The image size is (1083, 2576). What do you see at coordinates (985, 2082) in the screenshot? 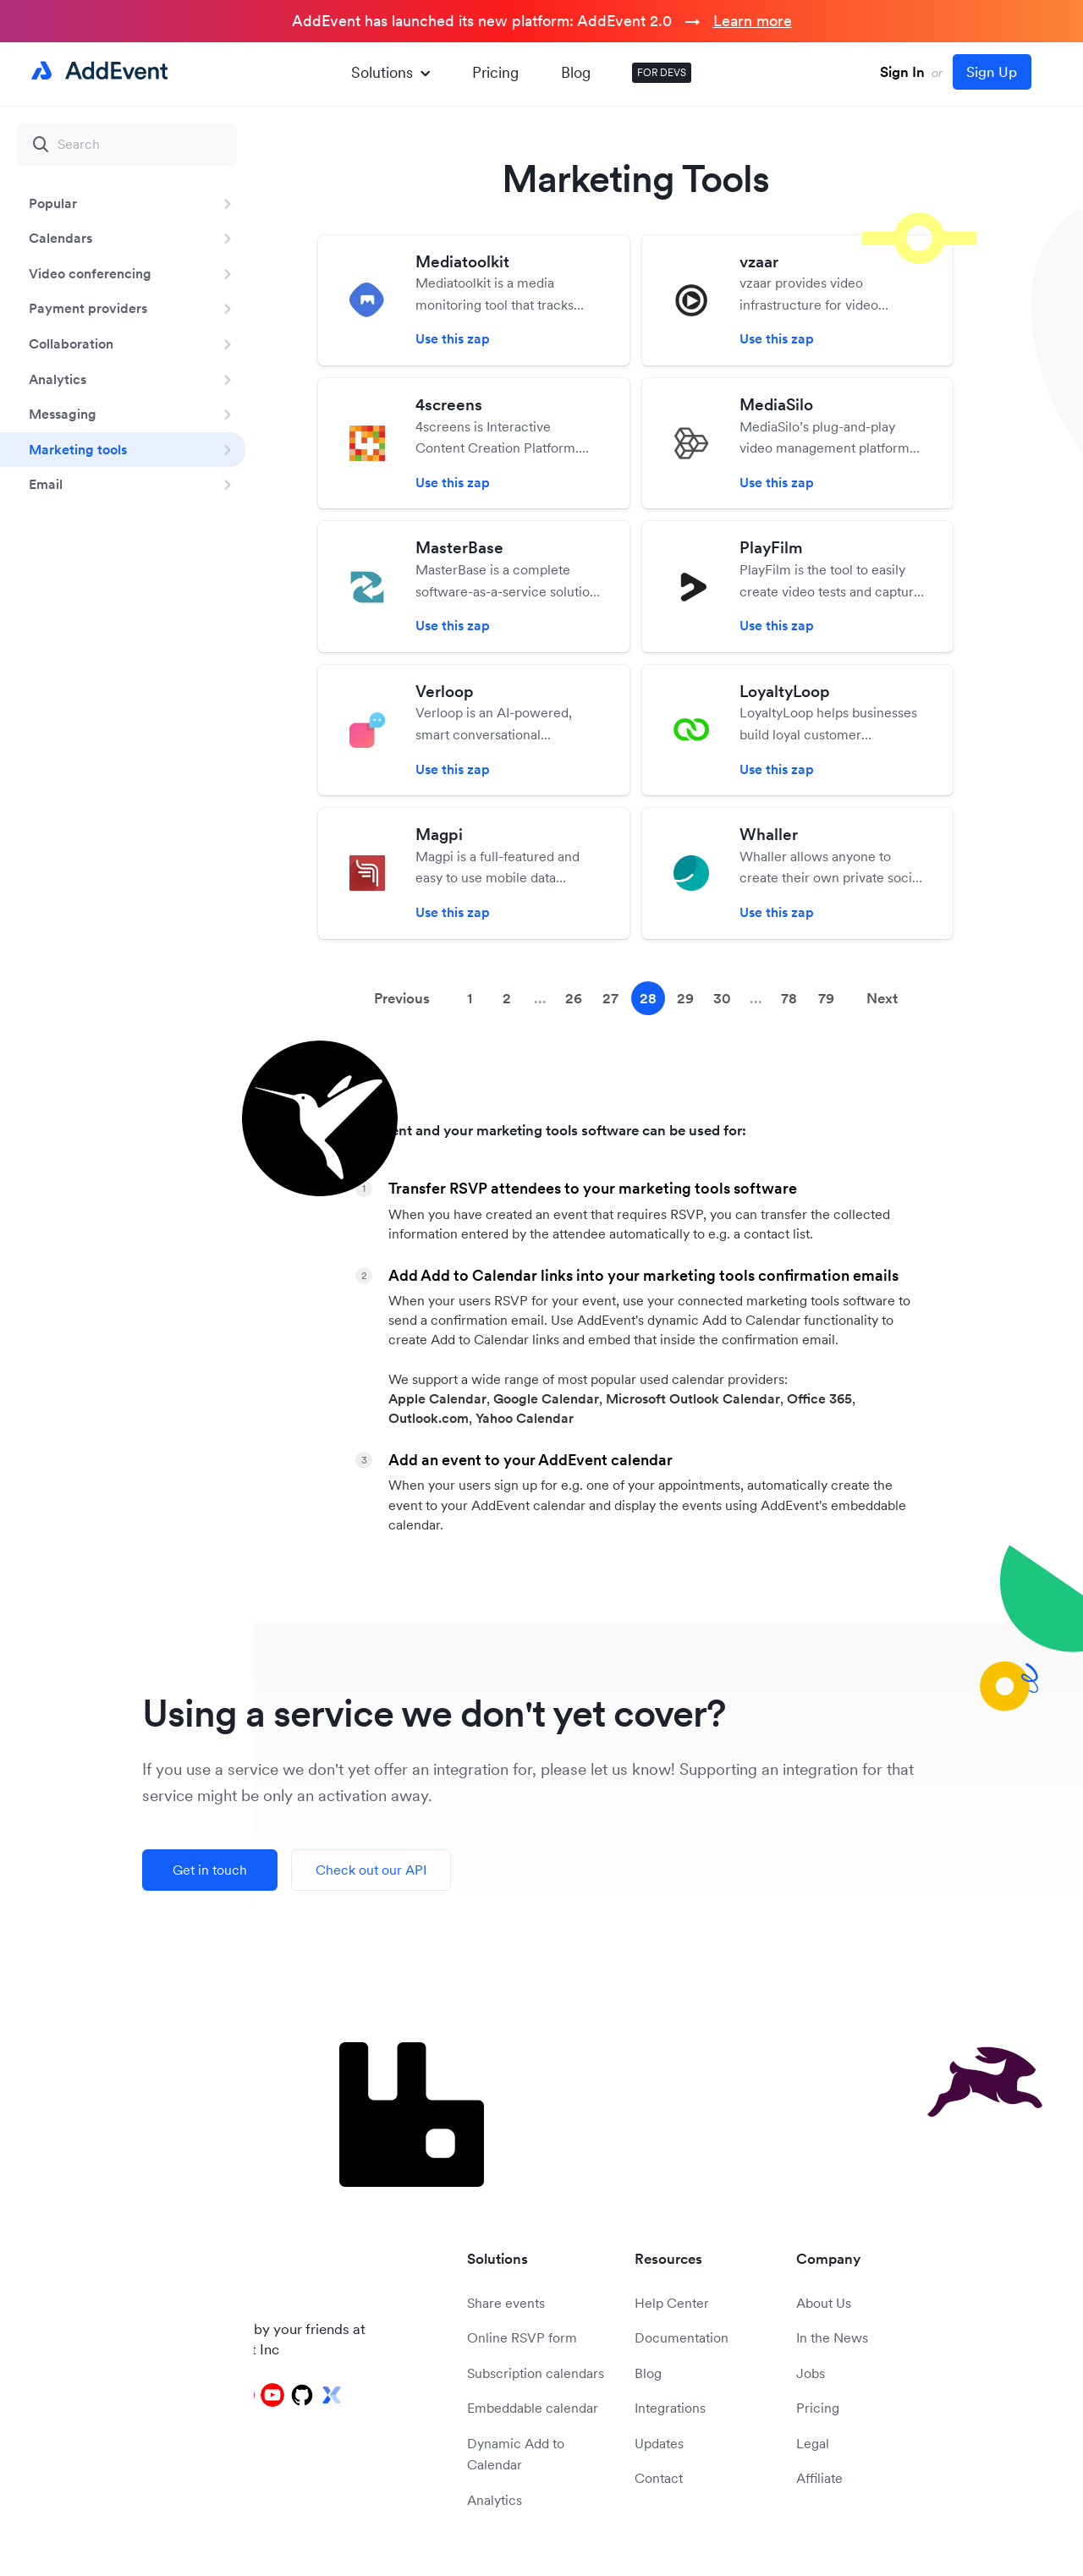
I see `directus brand logo` at bounding box center [985, 2082].